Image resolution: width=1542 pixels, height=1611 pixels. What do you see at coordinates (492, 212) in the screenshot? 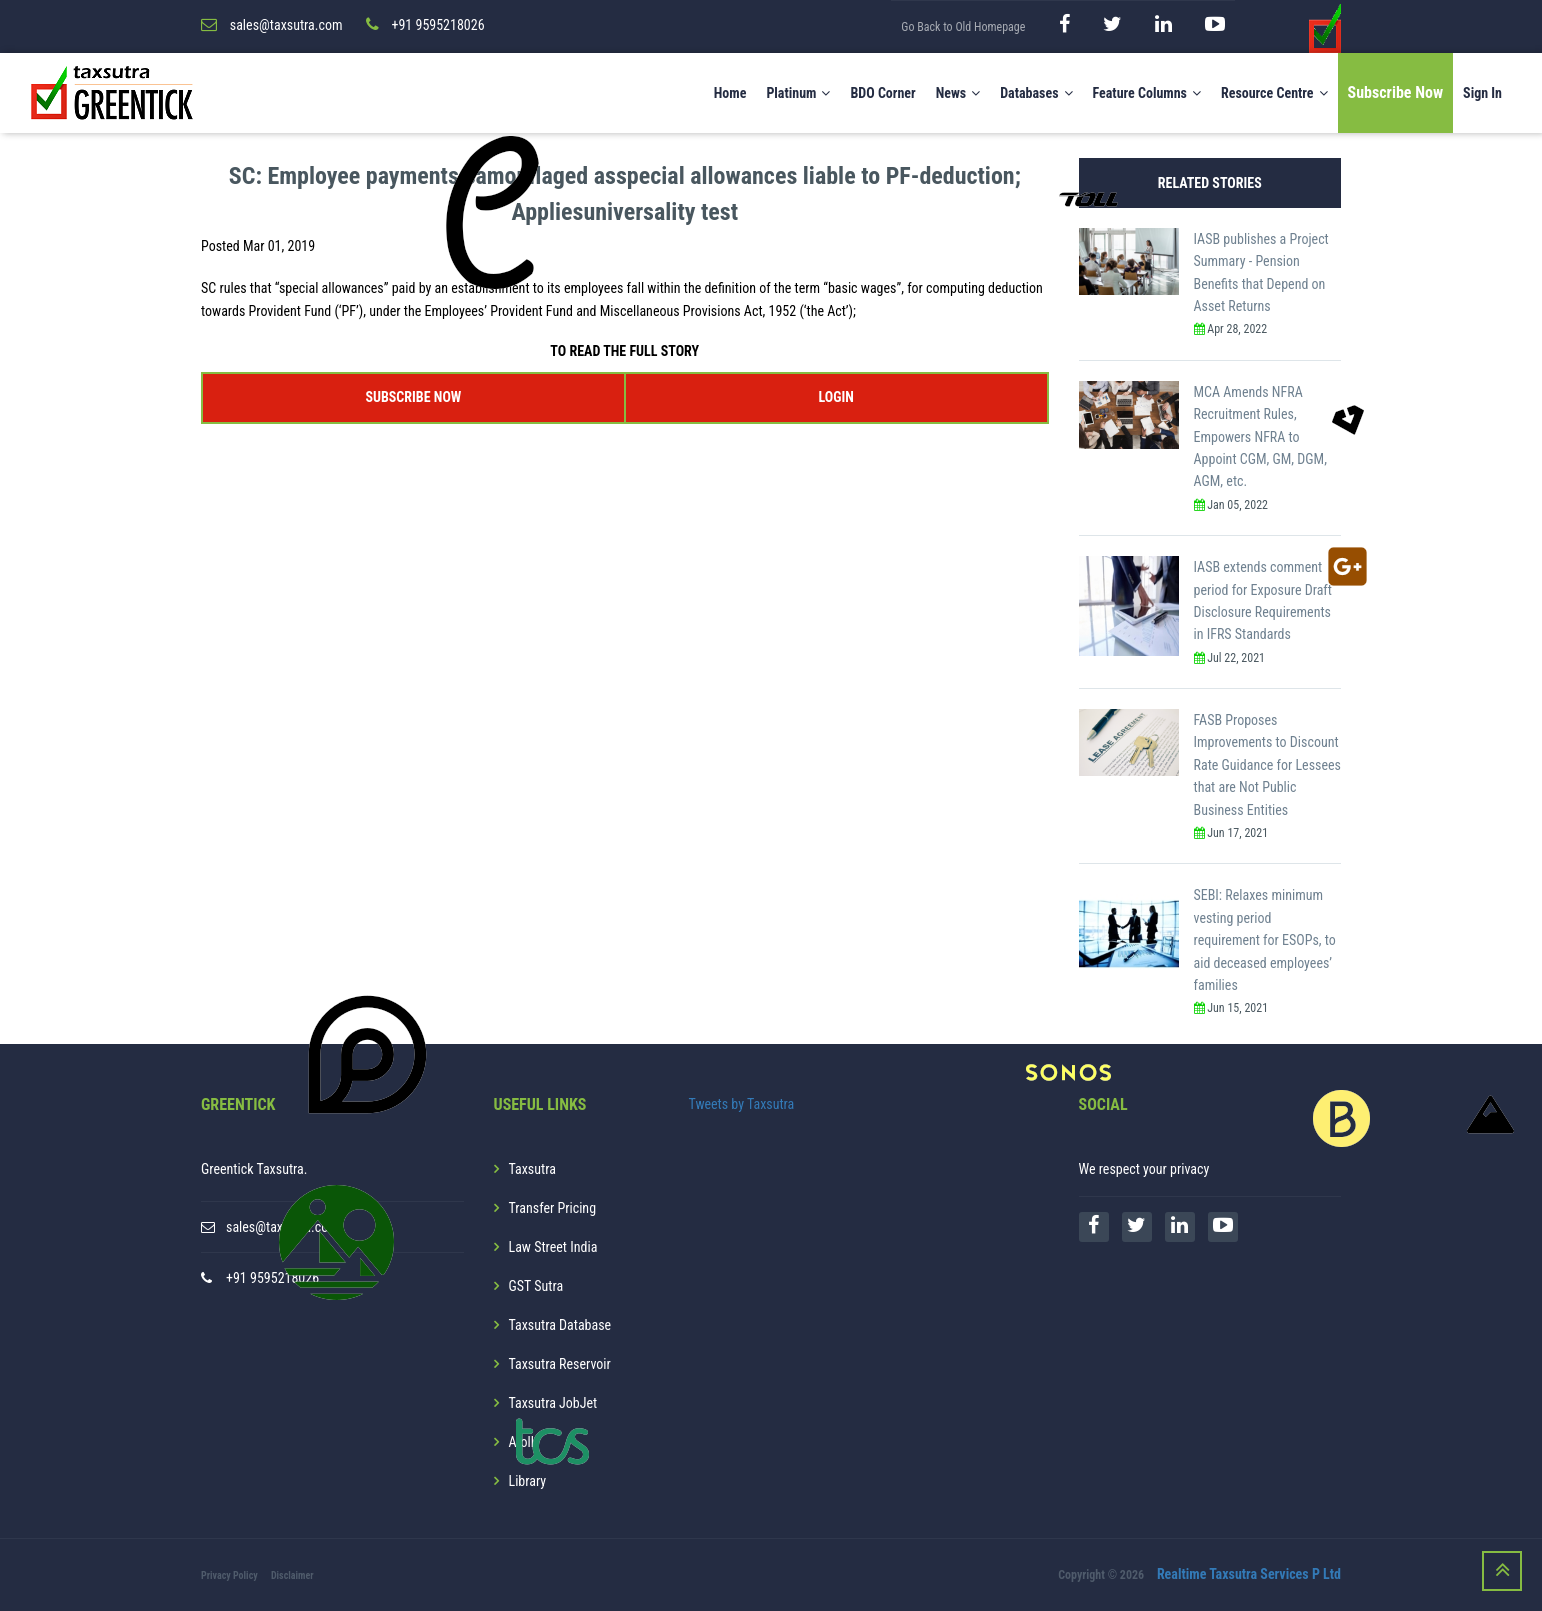
I see `open calibre-web ebook management app` at bounding box center [492, 212].